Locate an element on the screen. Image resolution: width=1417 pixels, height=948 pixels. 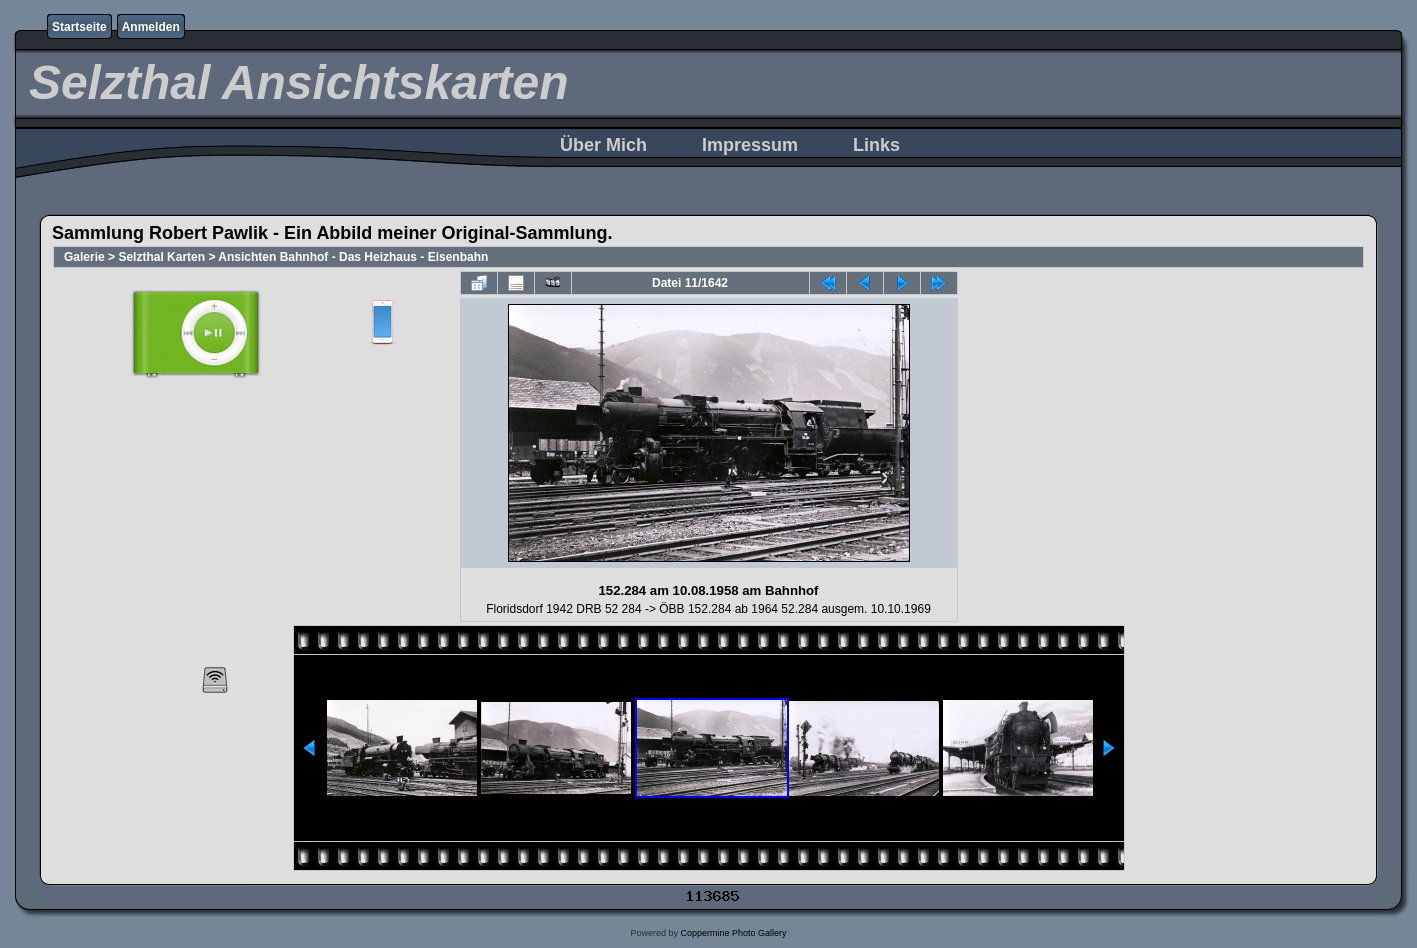
access a wireless network drive is located at coordinates (215, 680).